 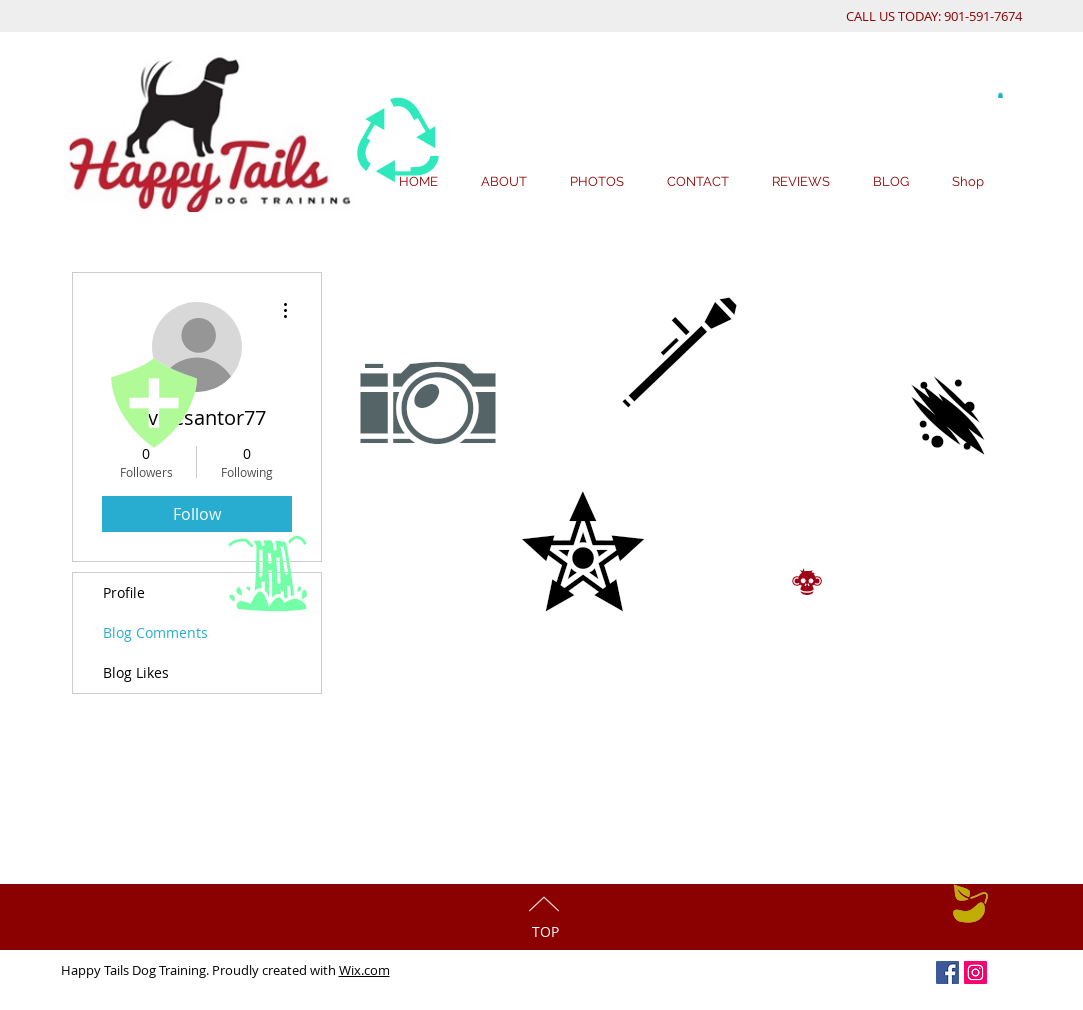 What do you see at coordinates (950, 415) in the screenshot?
I see `indicates speed or quick movement in a game` at bounding box center [950, 415].